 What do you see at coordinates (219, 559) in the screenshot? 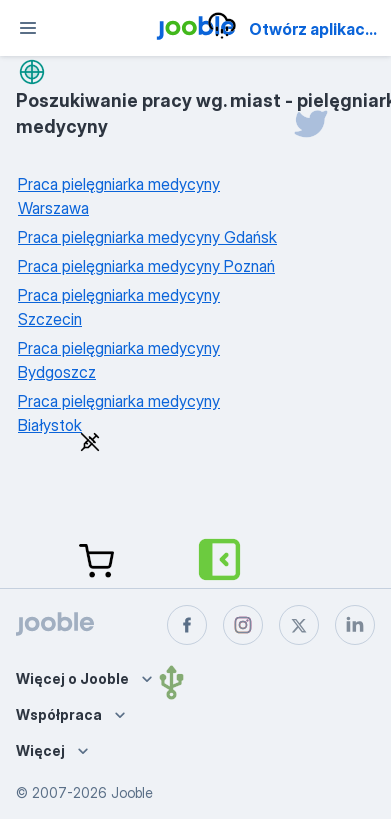
I see `collapse the left sidebar panel` at bounding box center [219, 559].